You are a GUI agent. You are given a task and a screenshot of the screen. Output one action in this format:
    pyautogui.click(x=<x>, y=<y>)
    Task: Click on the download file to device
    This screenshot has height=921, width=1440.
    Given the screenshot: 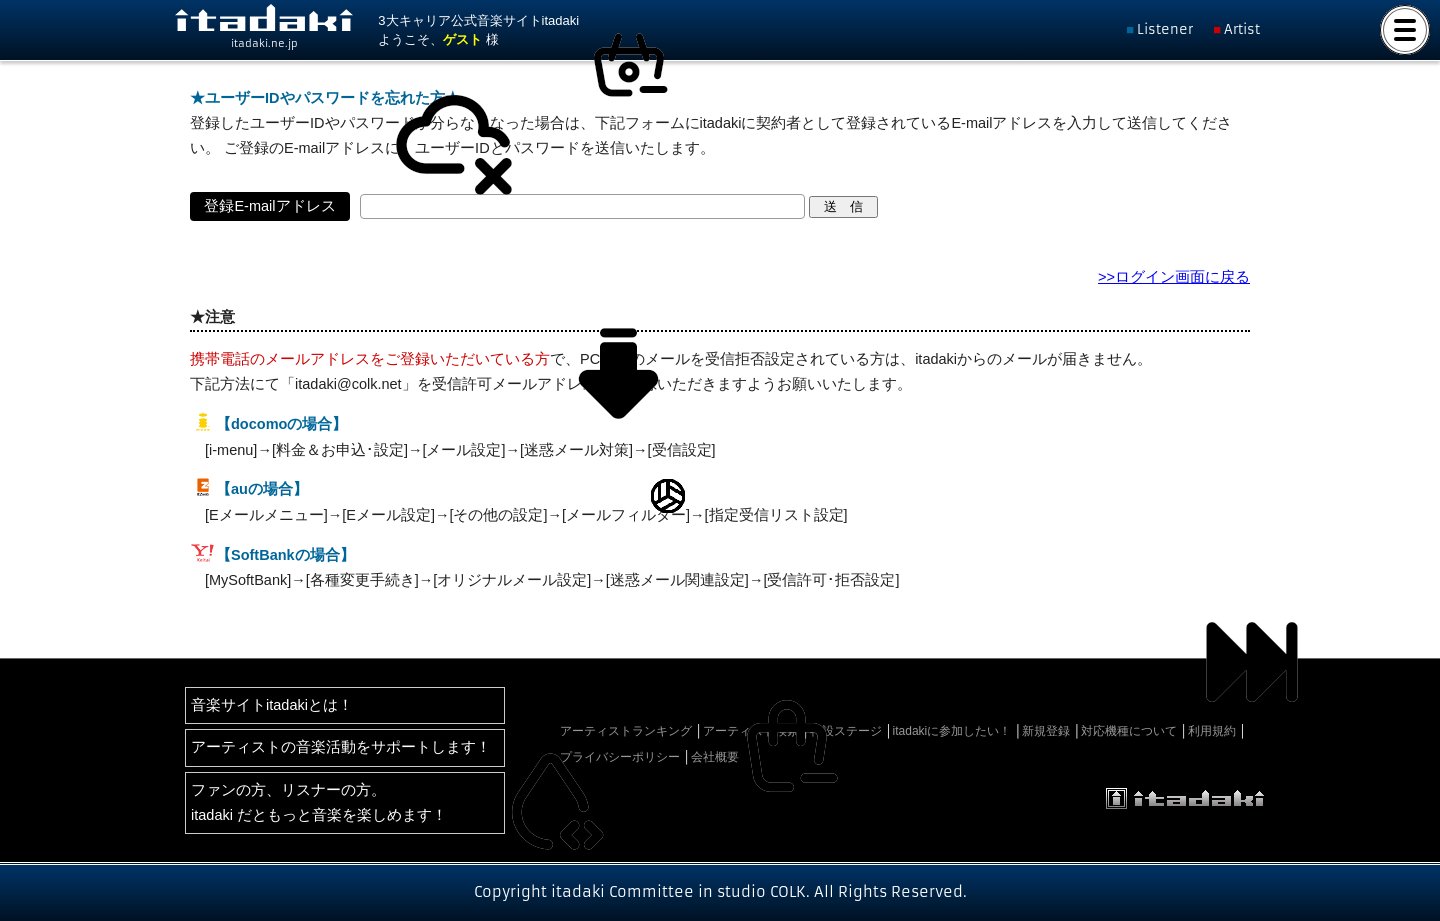 What is the action you would take?
    pyautogui.click(x=618, y=374)
    